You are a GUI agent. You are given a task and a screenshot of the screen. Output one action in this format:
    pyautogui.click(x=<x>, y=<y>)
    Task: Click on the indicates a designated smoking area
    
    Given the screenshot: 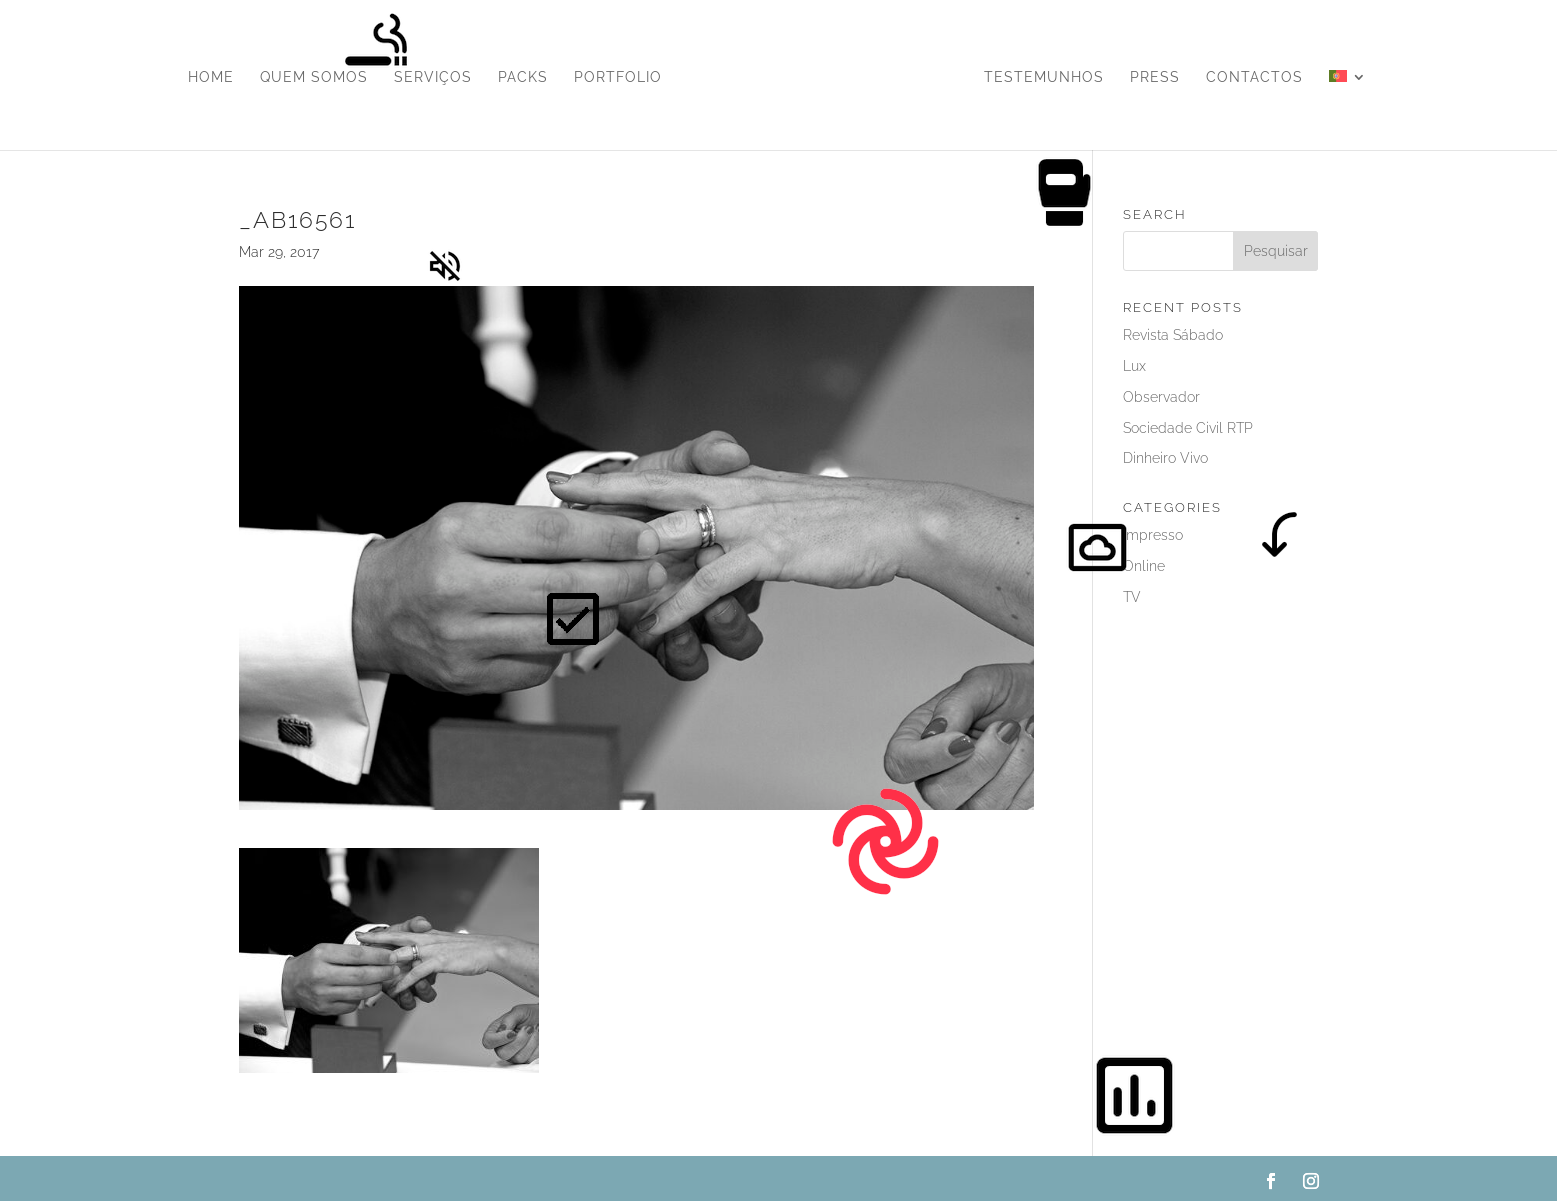 What is the action you would take?
    pyautogui.click(x=376, y=44)
    